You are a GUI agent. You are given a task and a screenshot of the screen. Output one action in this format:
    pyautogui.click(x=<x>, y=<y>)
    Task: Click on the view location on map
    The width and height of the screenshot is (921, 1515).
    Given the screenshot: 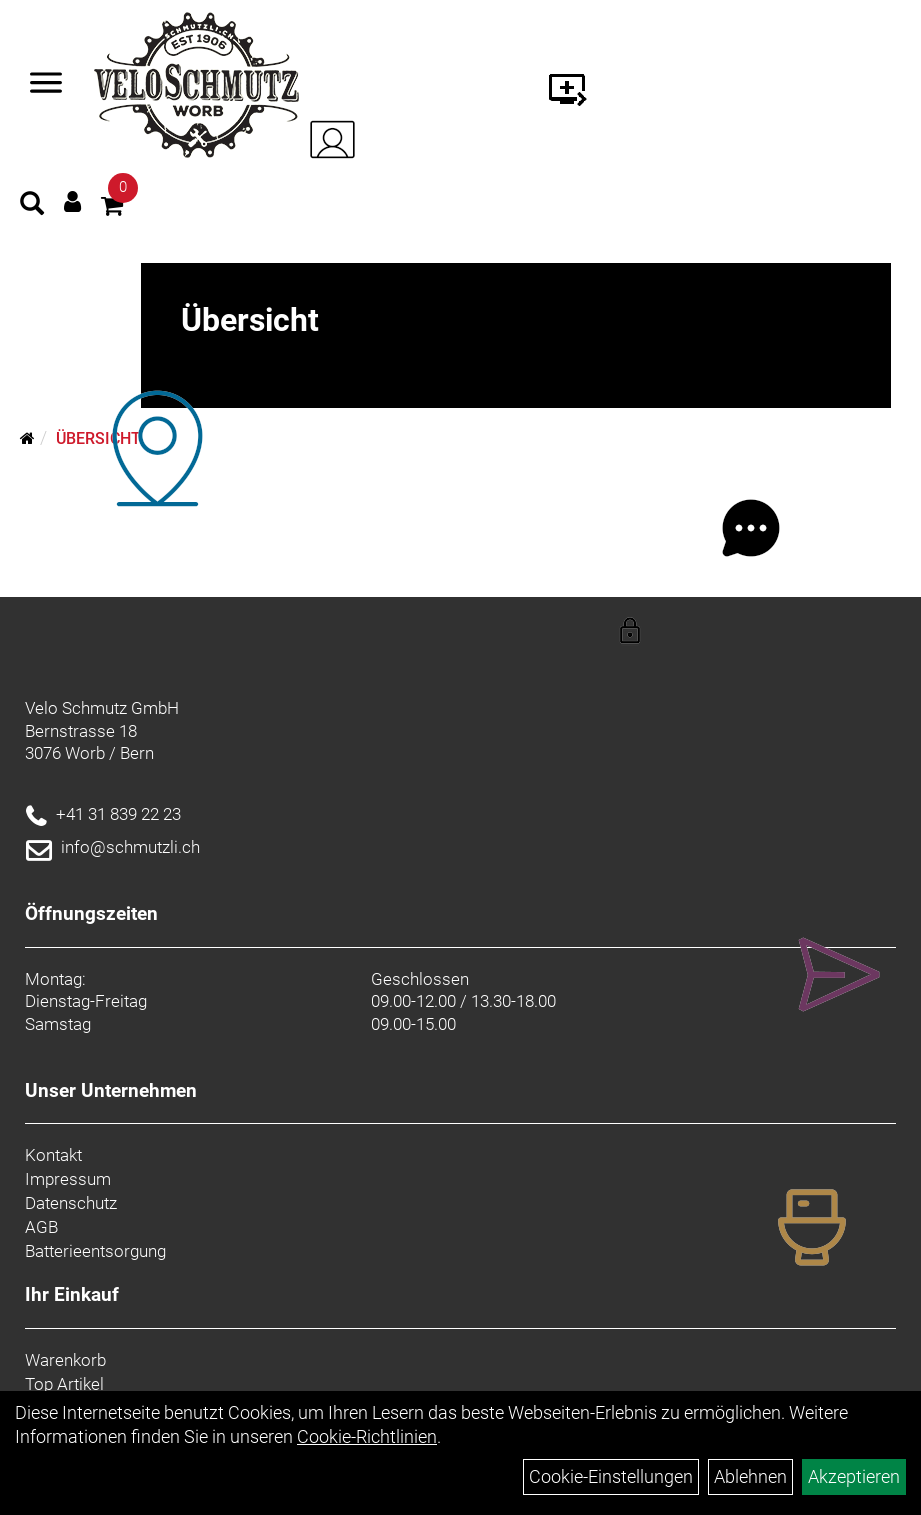 What is the action you would take?
    pyautogui.click(x=157, y=448)
    